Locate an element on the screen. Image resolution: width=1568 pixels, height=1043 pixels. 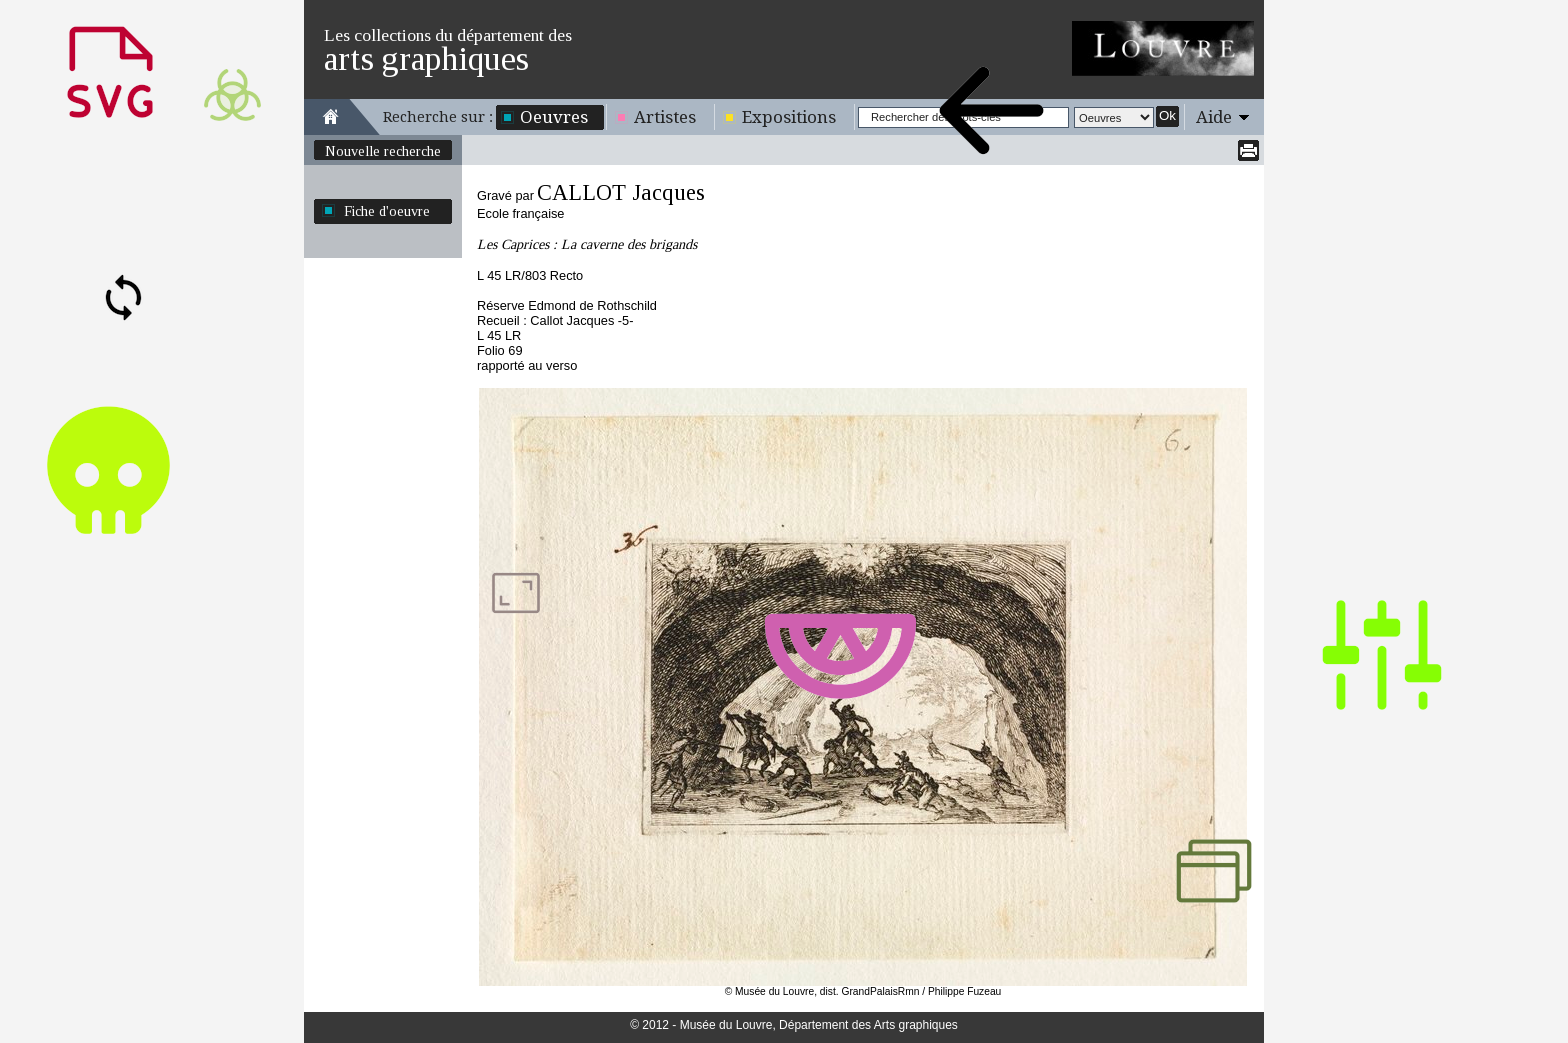
repeat or loop playback is located at coordinates (123, 297).